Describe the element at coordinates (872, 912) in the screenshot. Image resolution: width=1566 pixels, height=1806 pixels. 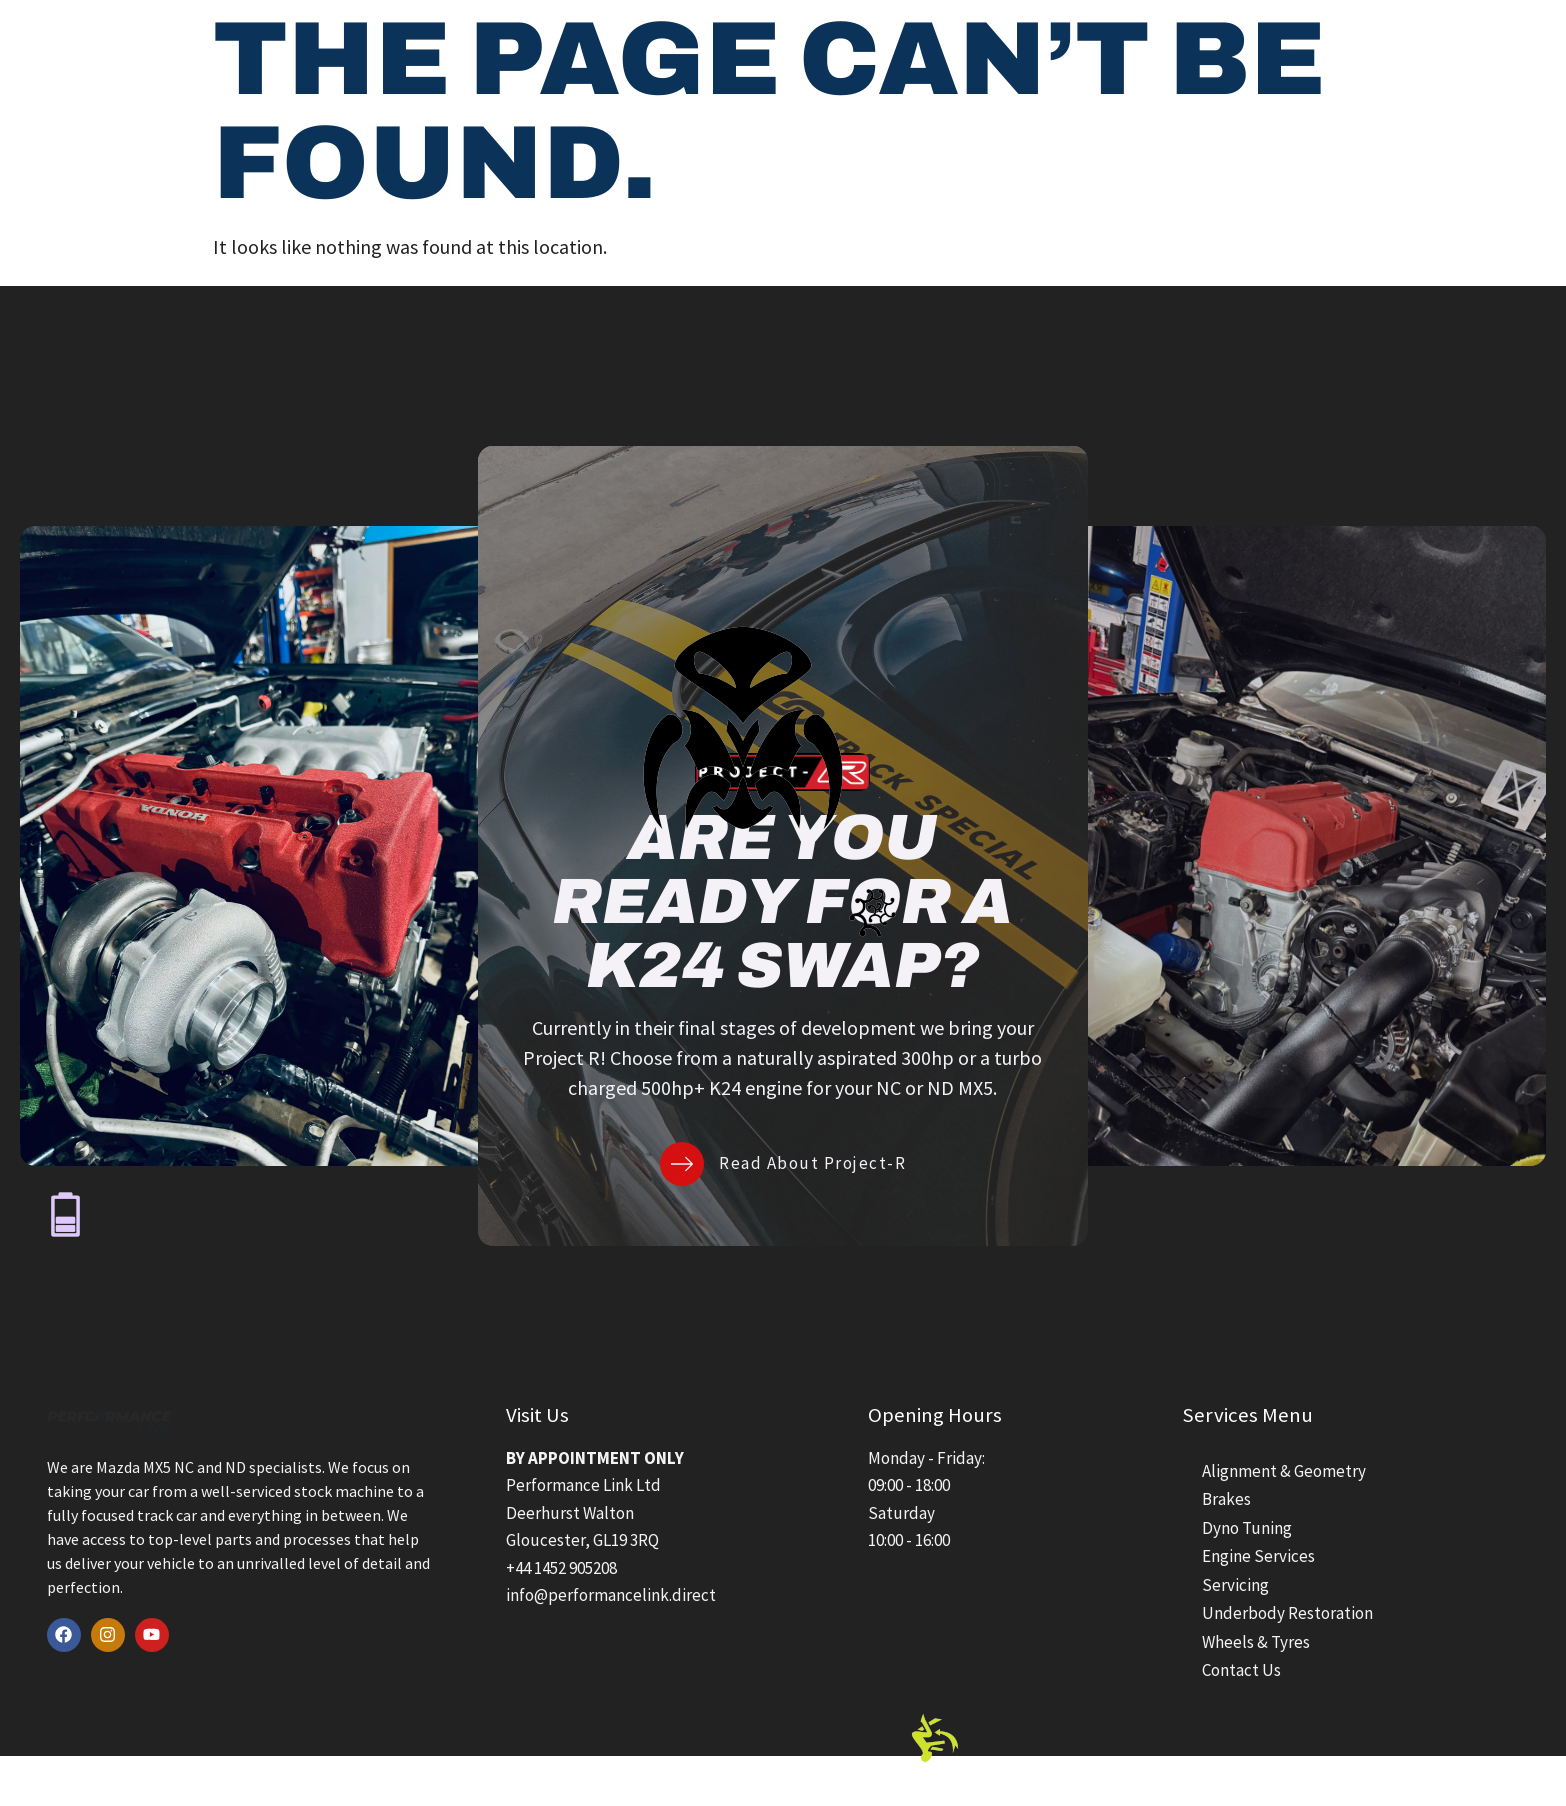
I see `decorative flourish or ornamental design element` at that location.